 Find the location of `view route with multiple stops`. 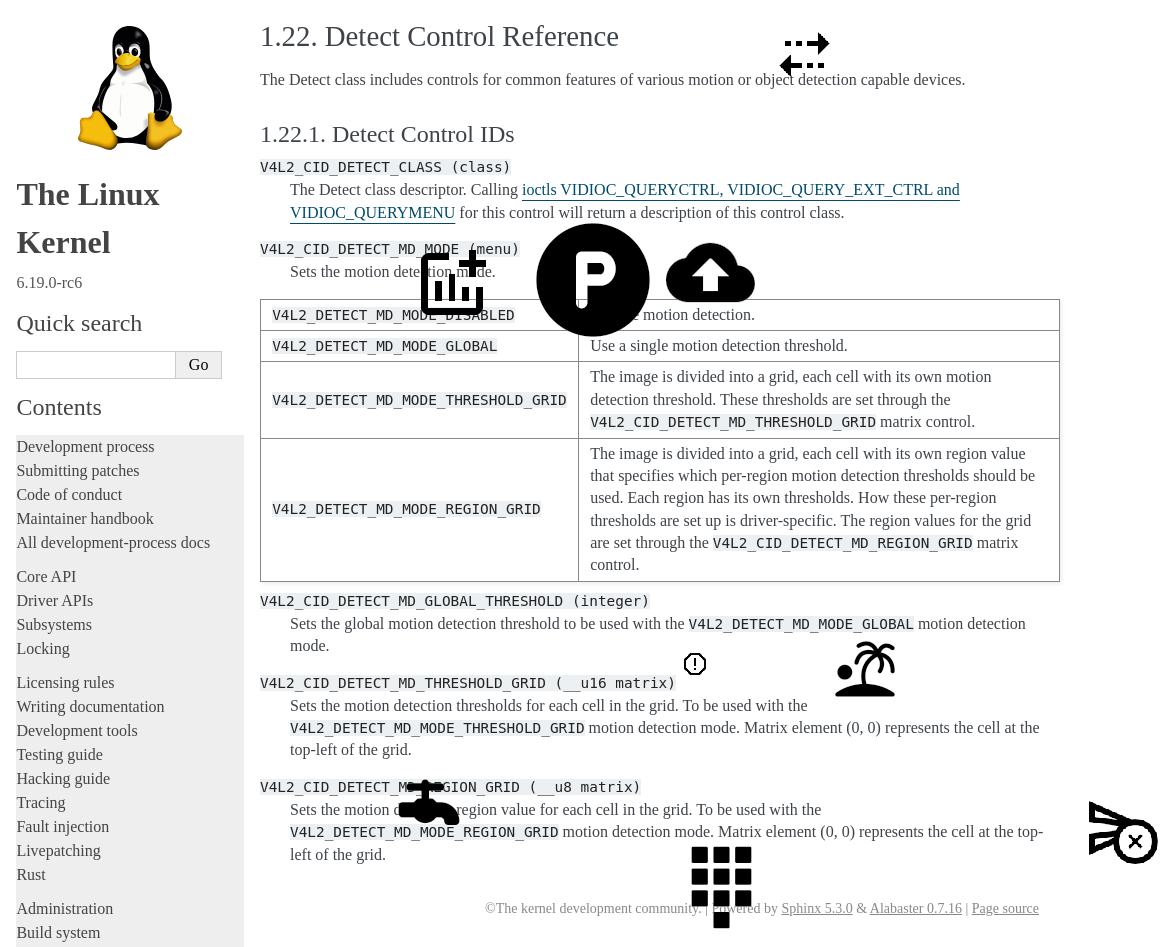

view route with multiple stops is located at coordinates (804, 54).